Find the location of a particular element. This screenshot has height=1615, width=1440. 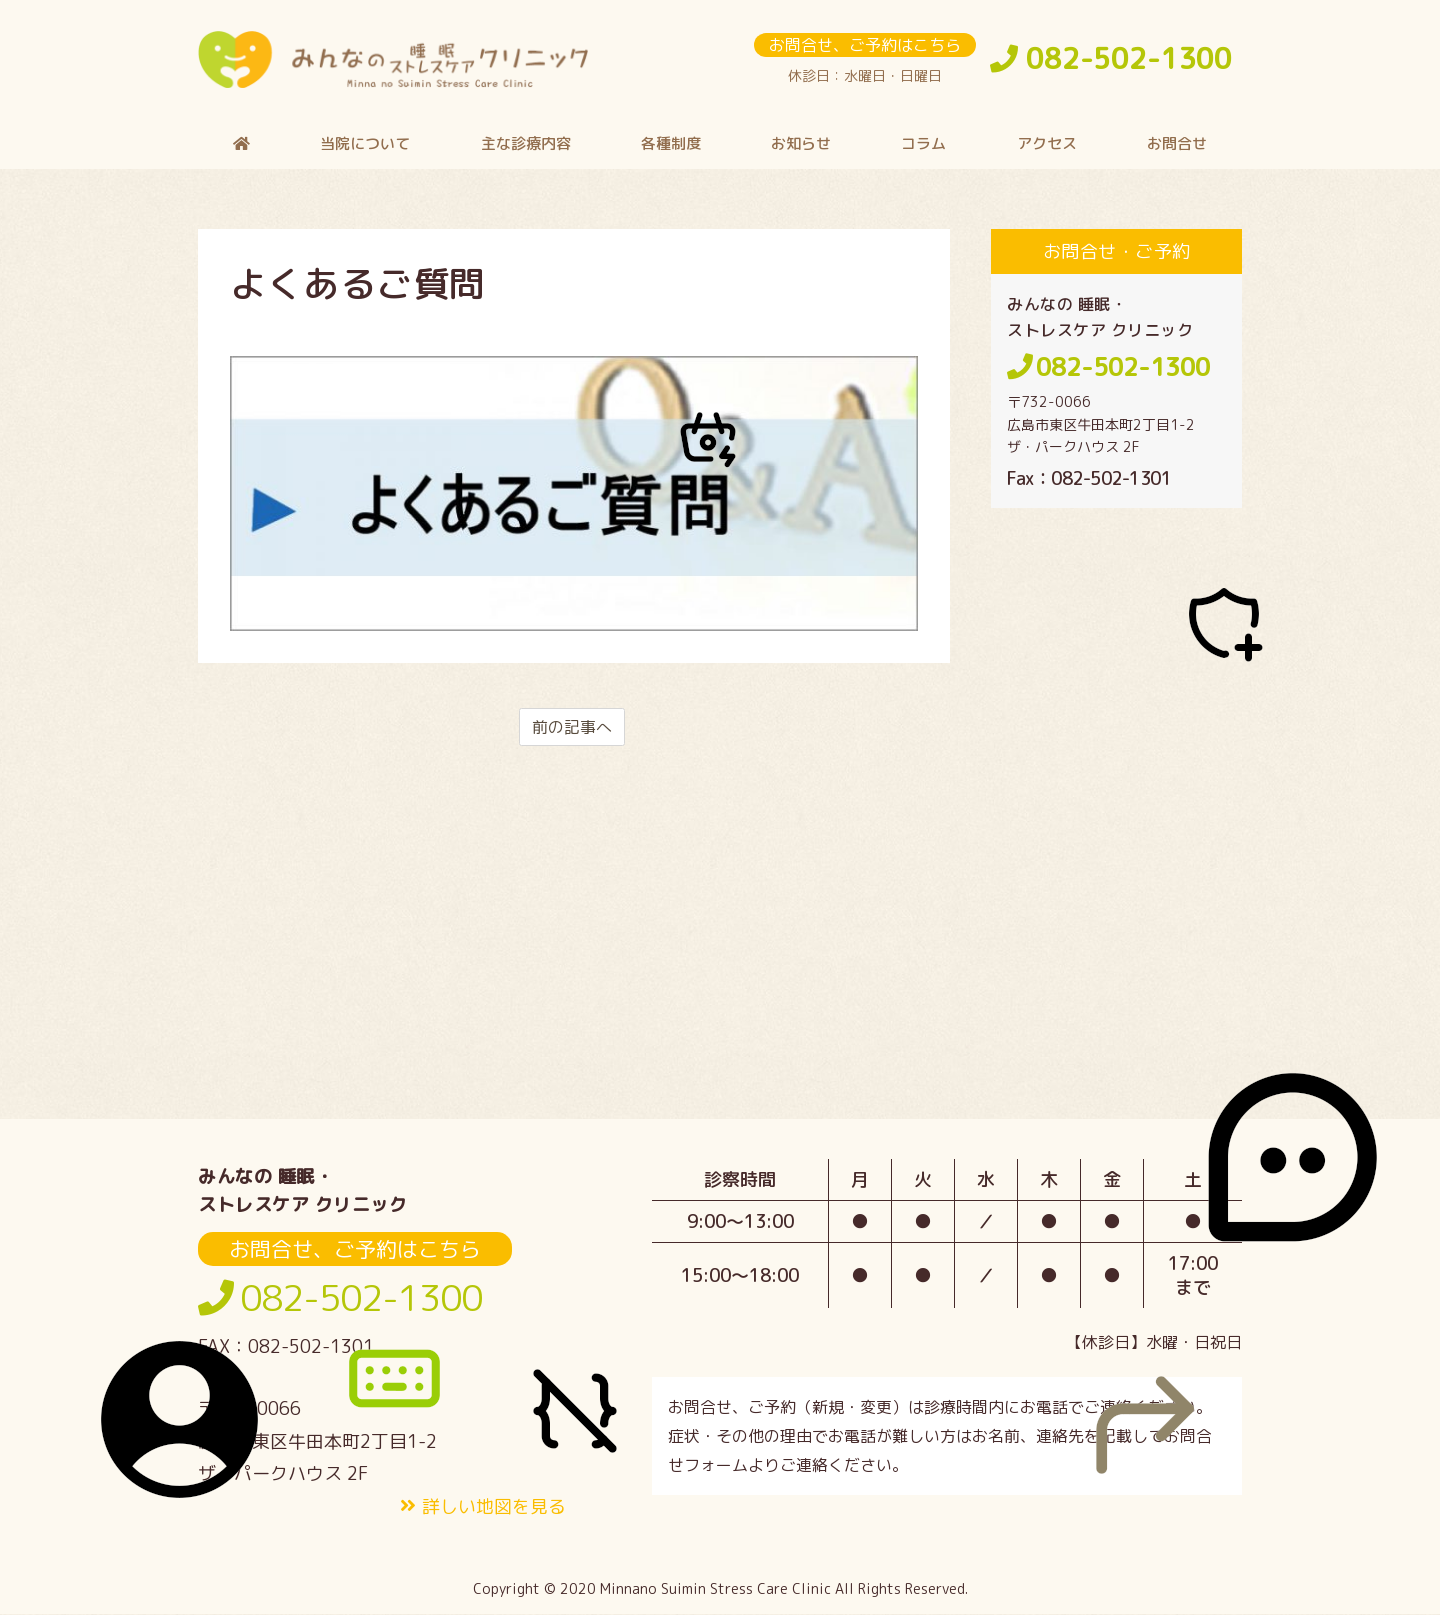

open chat or messaging is located at coordinates (1289, 1160).